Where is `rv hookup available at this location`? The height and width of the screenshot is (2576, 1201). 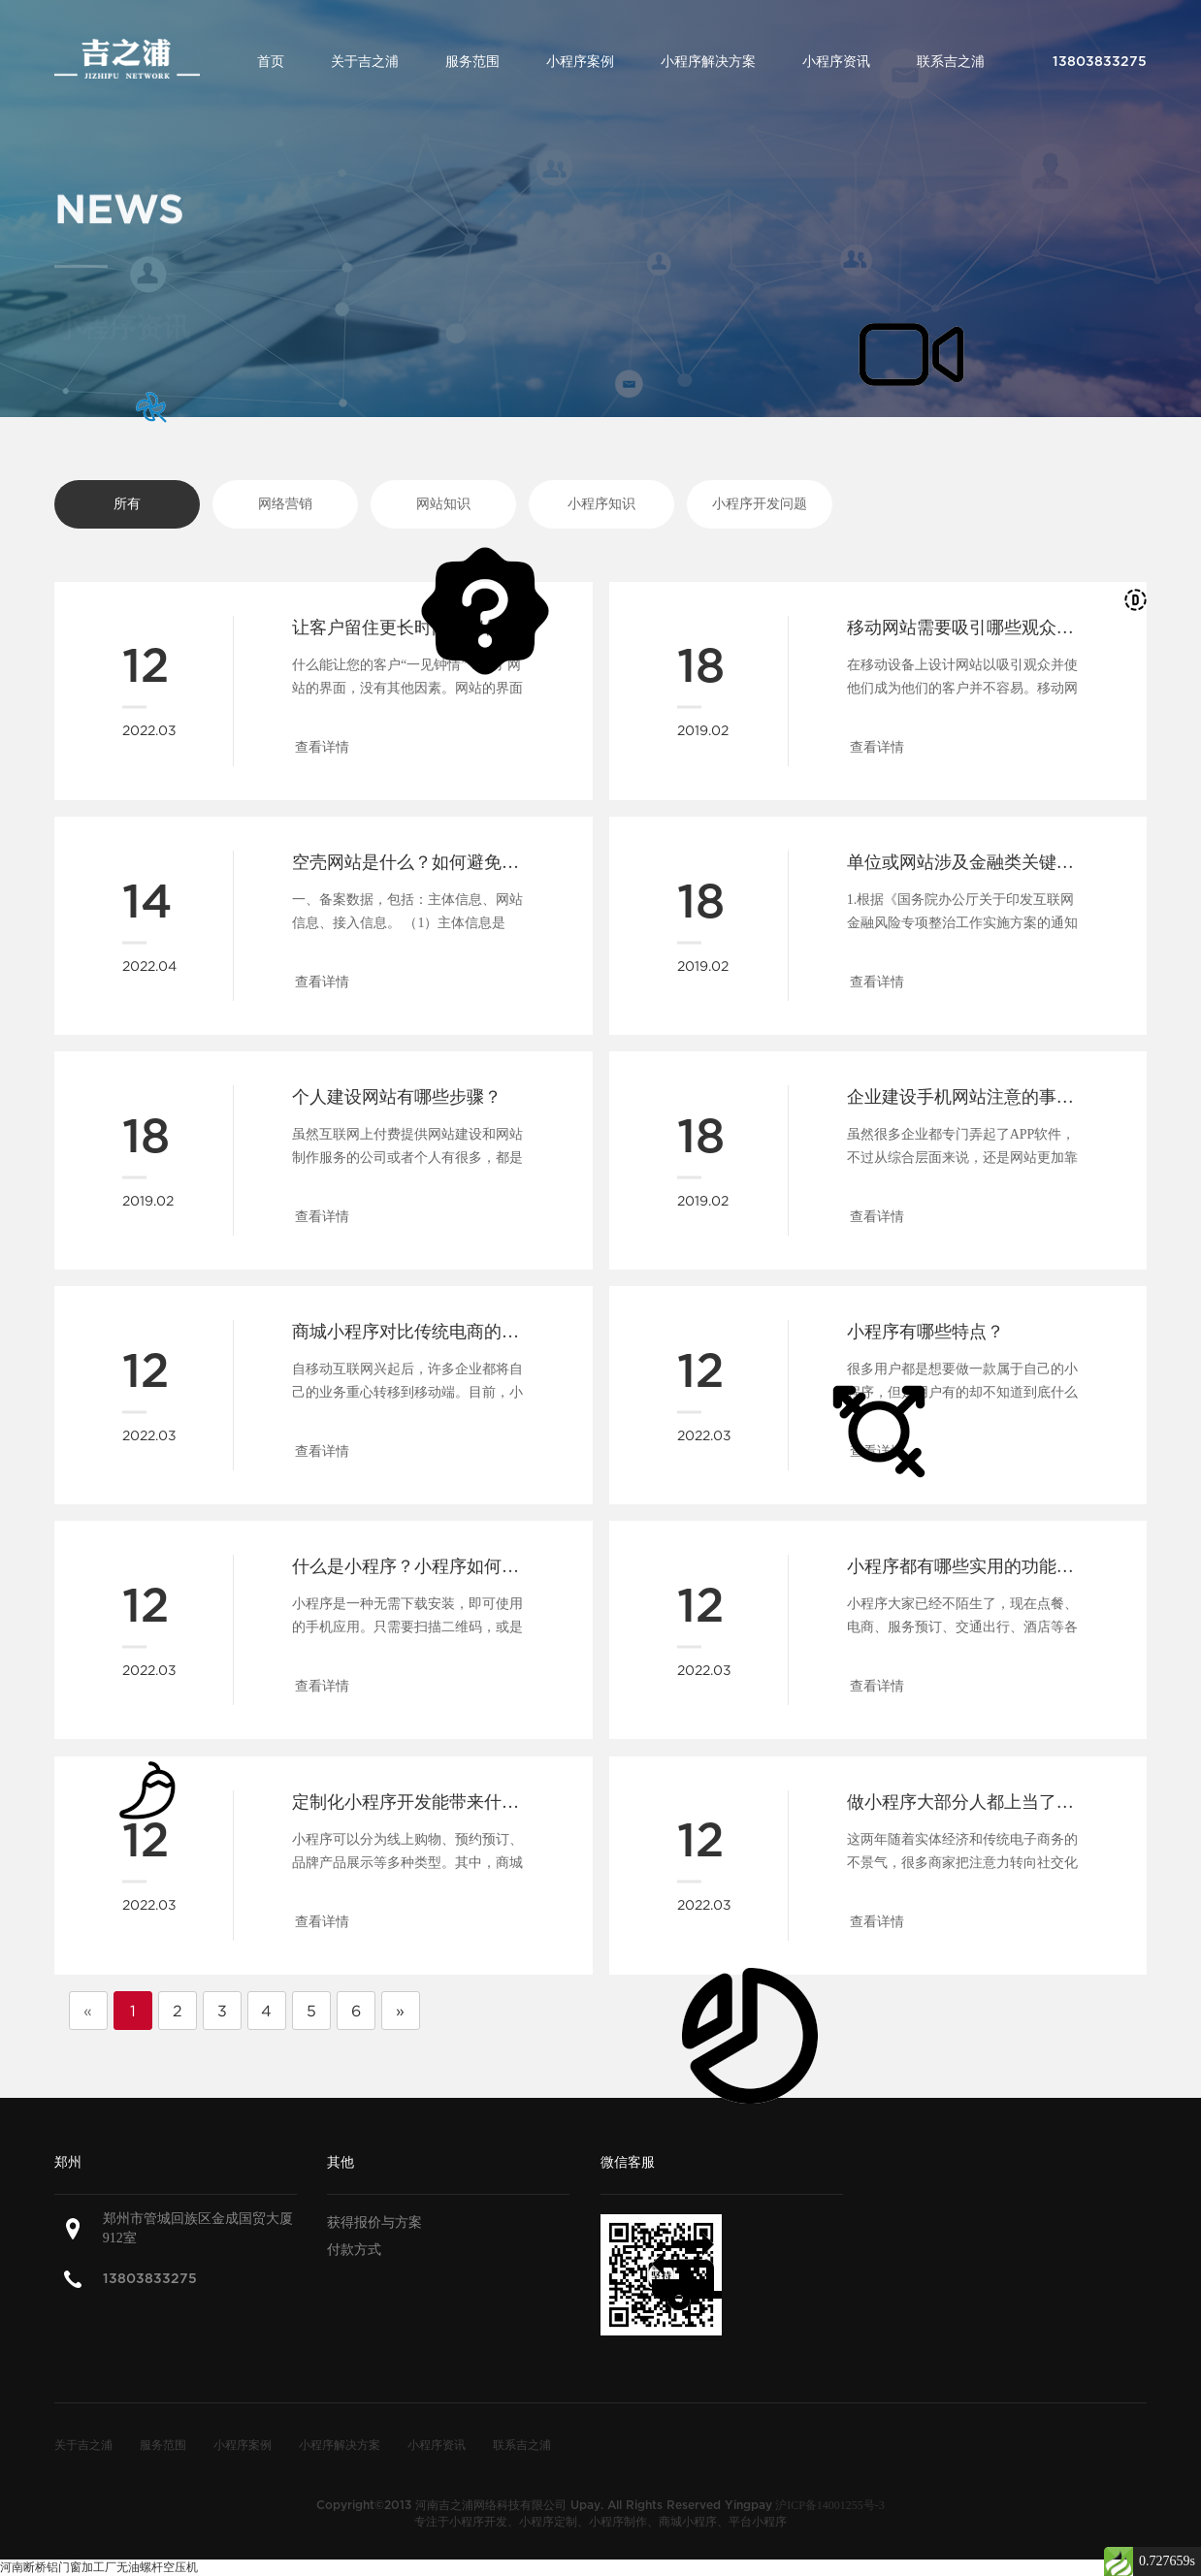 rv hookup available at this location is located at coordinates (683, 2271).